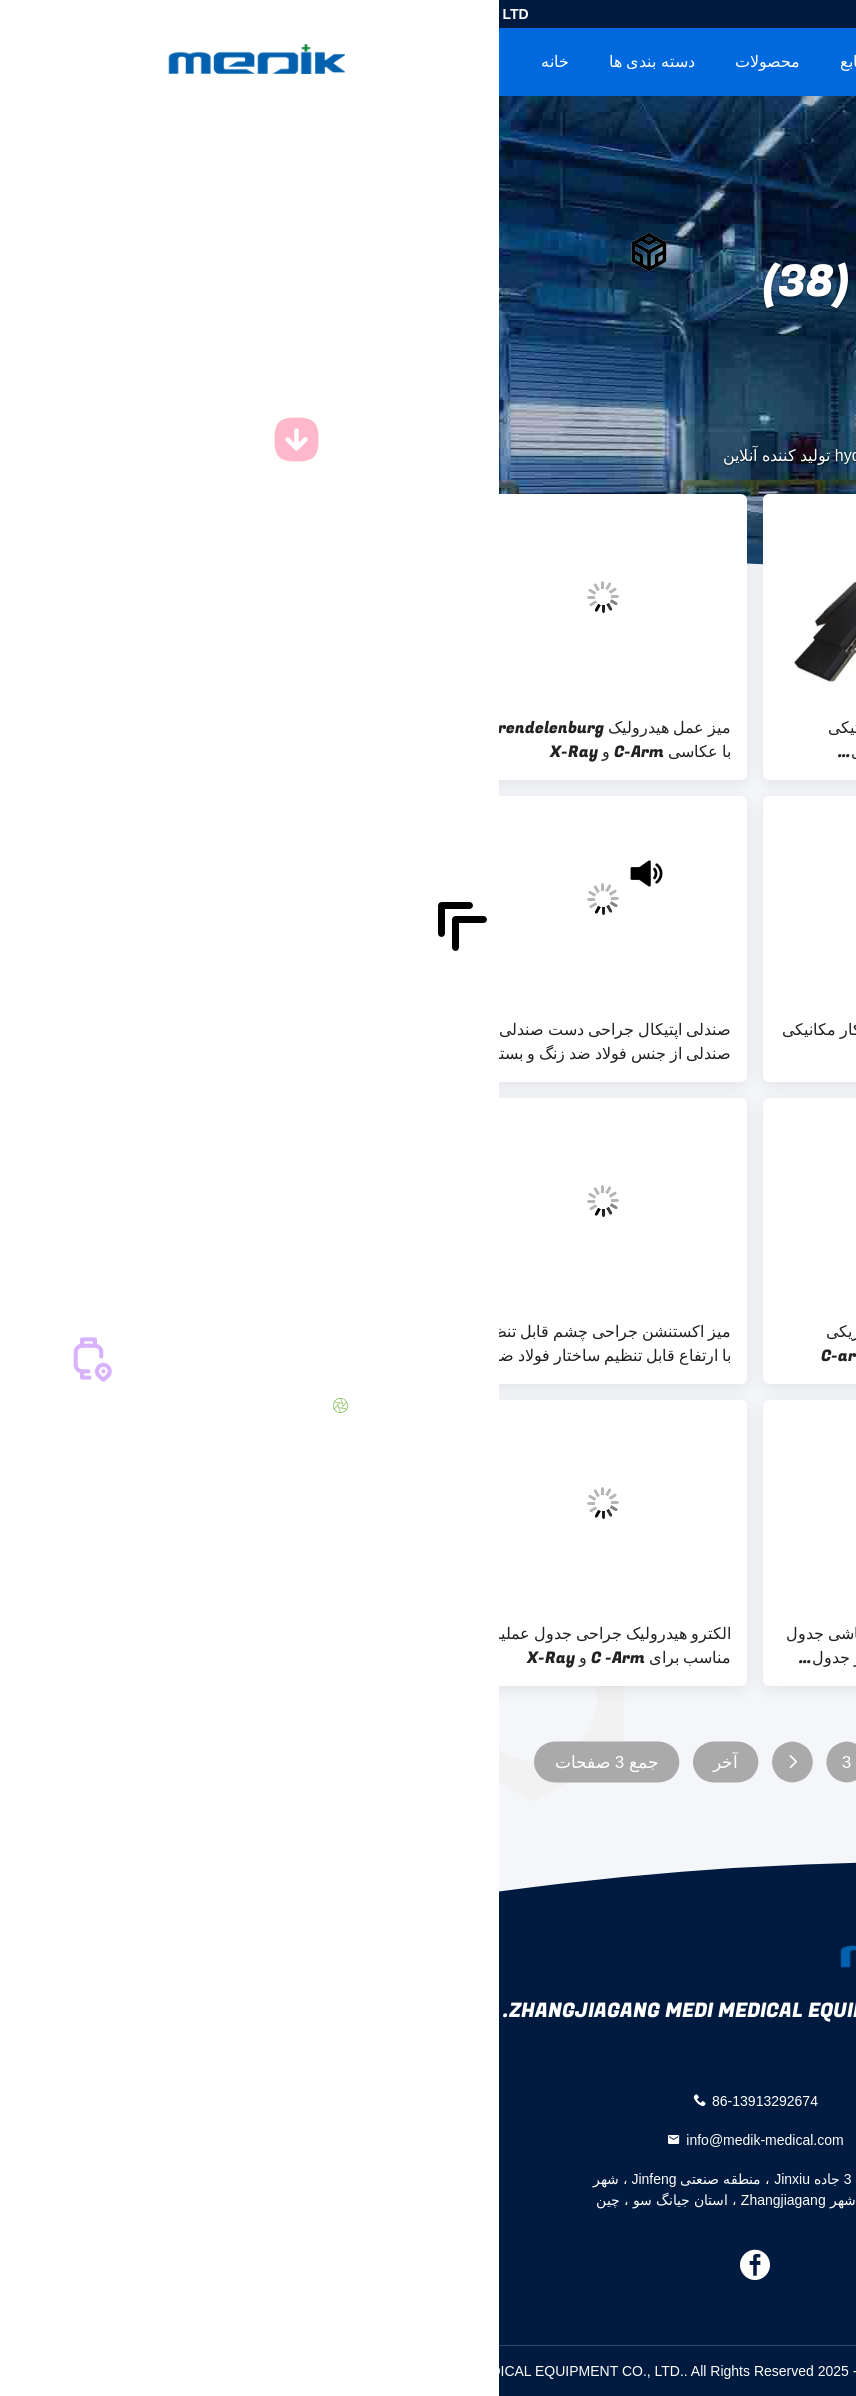 The height and width of the screenshot is (2396, 856). I want to click on adjust camera aperture settings, so click(340, 1405).